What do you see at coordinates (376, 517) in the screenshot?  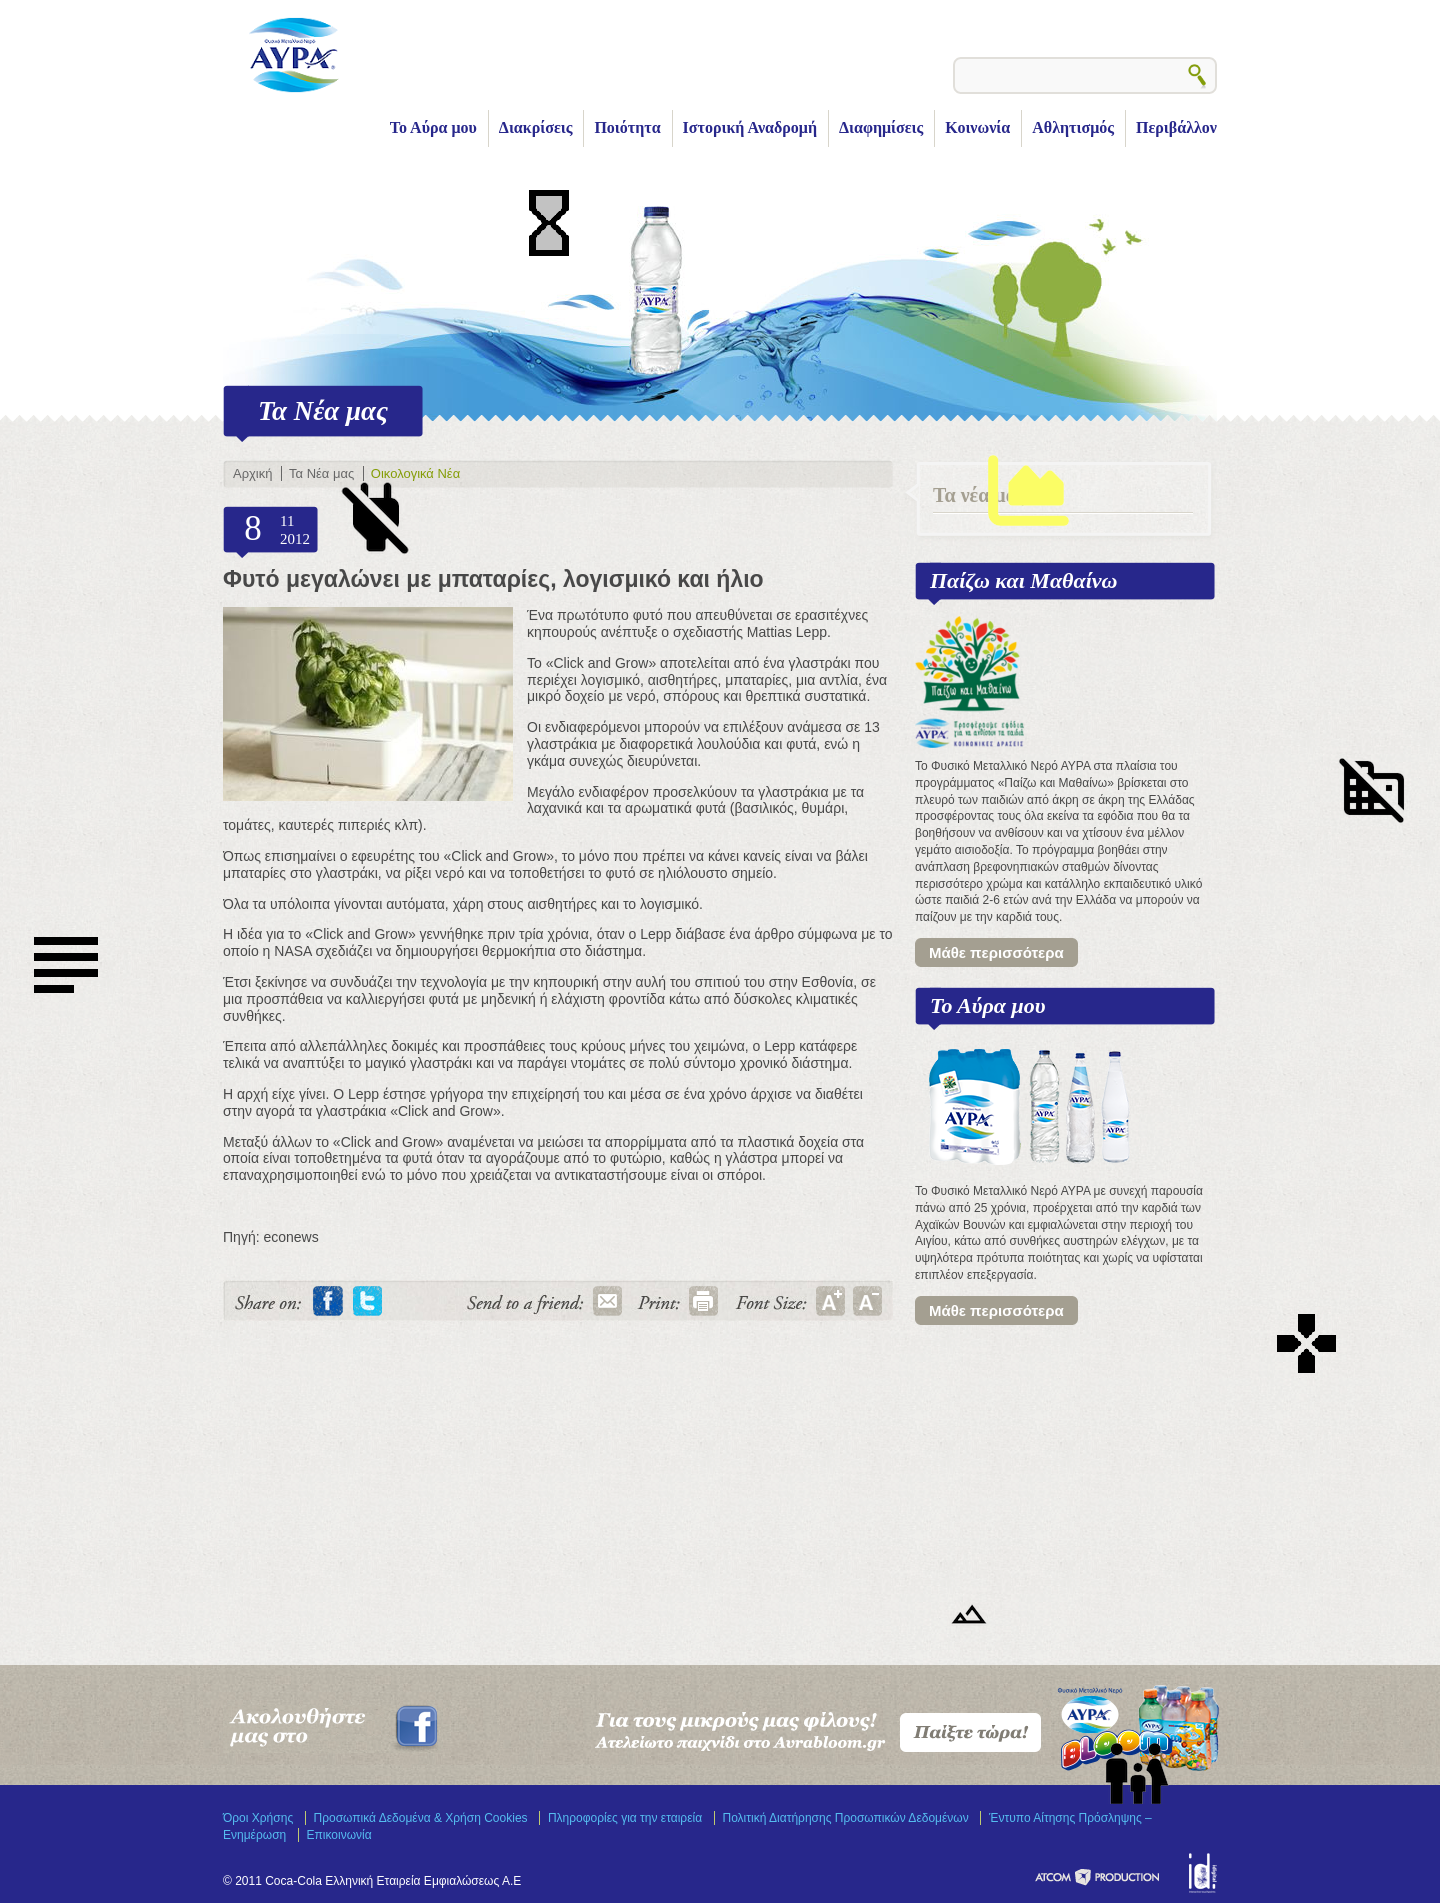 I see `power or charging is disabled` at bounding box center [376, 517].